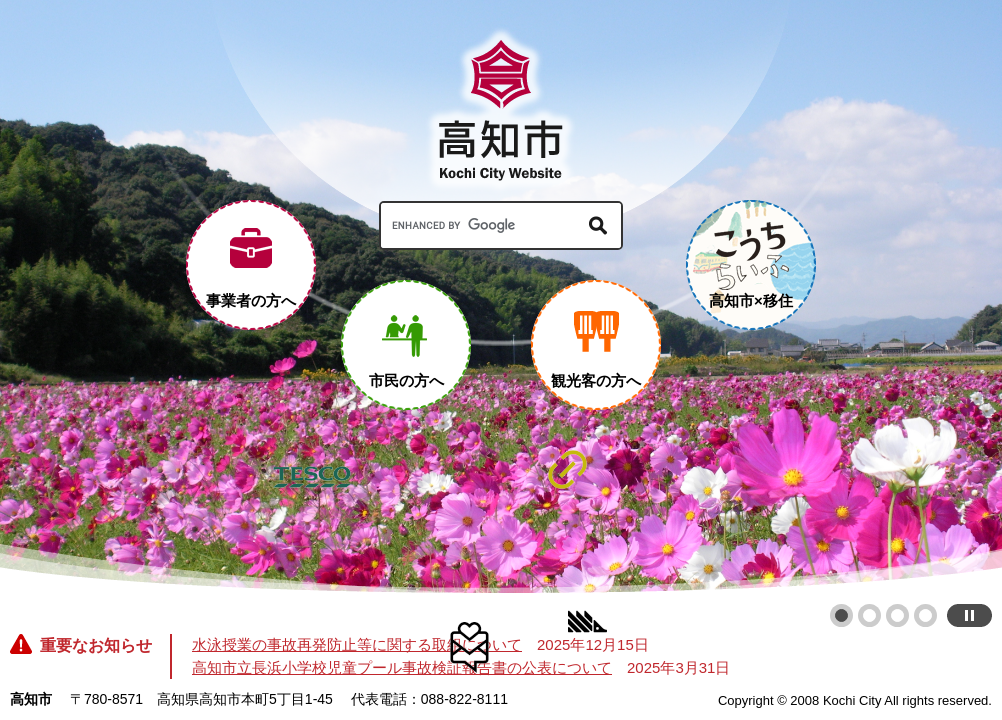 This screenshot has height=720, width=1002. Describe the element at coordinates (469, 647) in the screenshot. I see `open tinyletter email newsletter service` at that location.